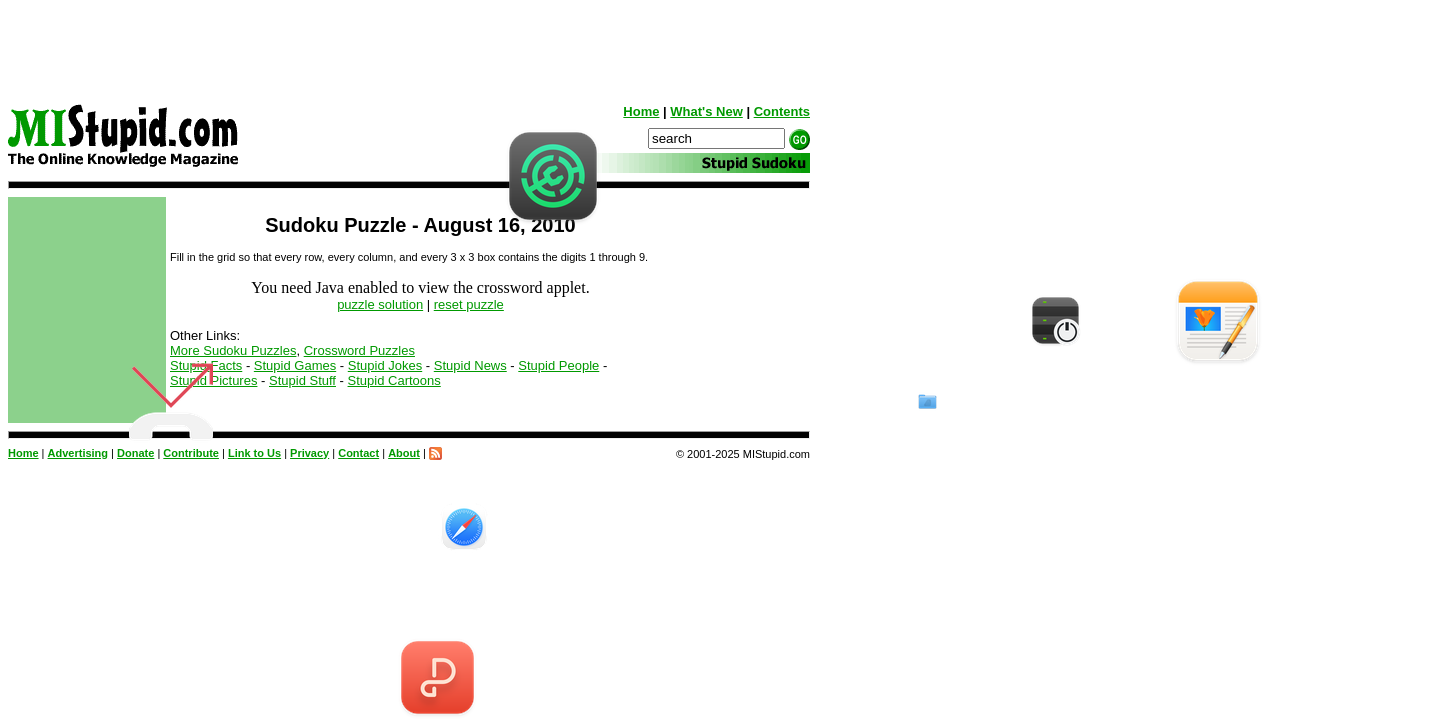  What do you see at coordinates (1218, 321) in the screenshot?
I see `open calligrawords app` at bounding box center [1218, 321].